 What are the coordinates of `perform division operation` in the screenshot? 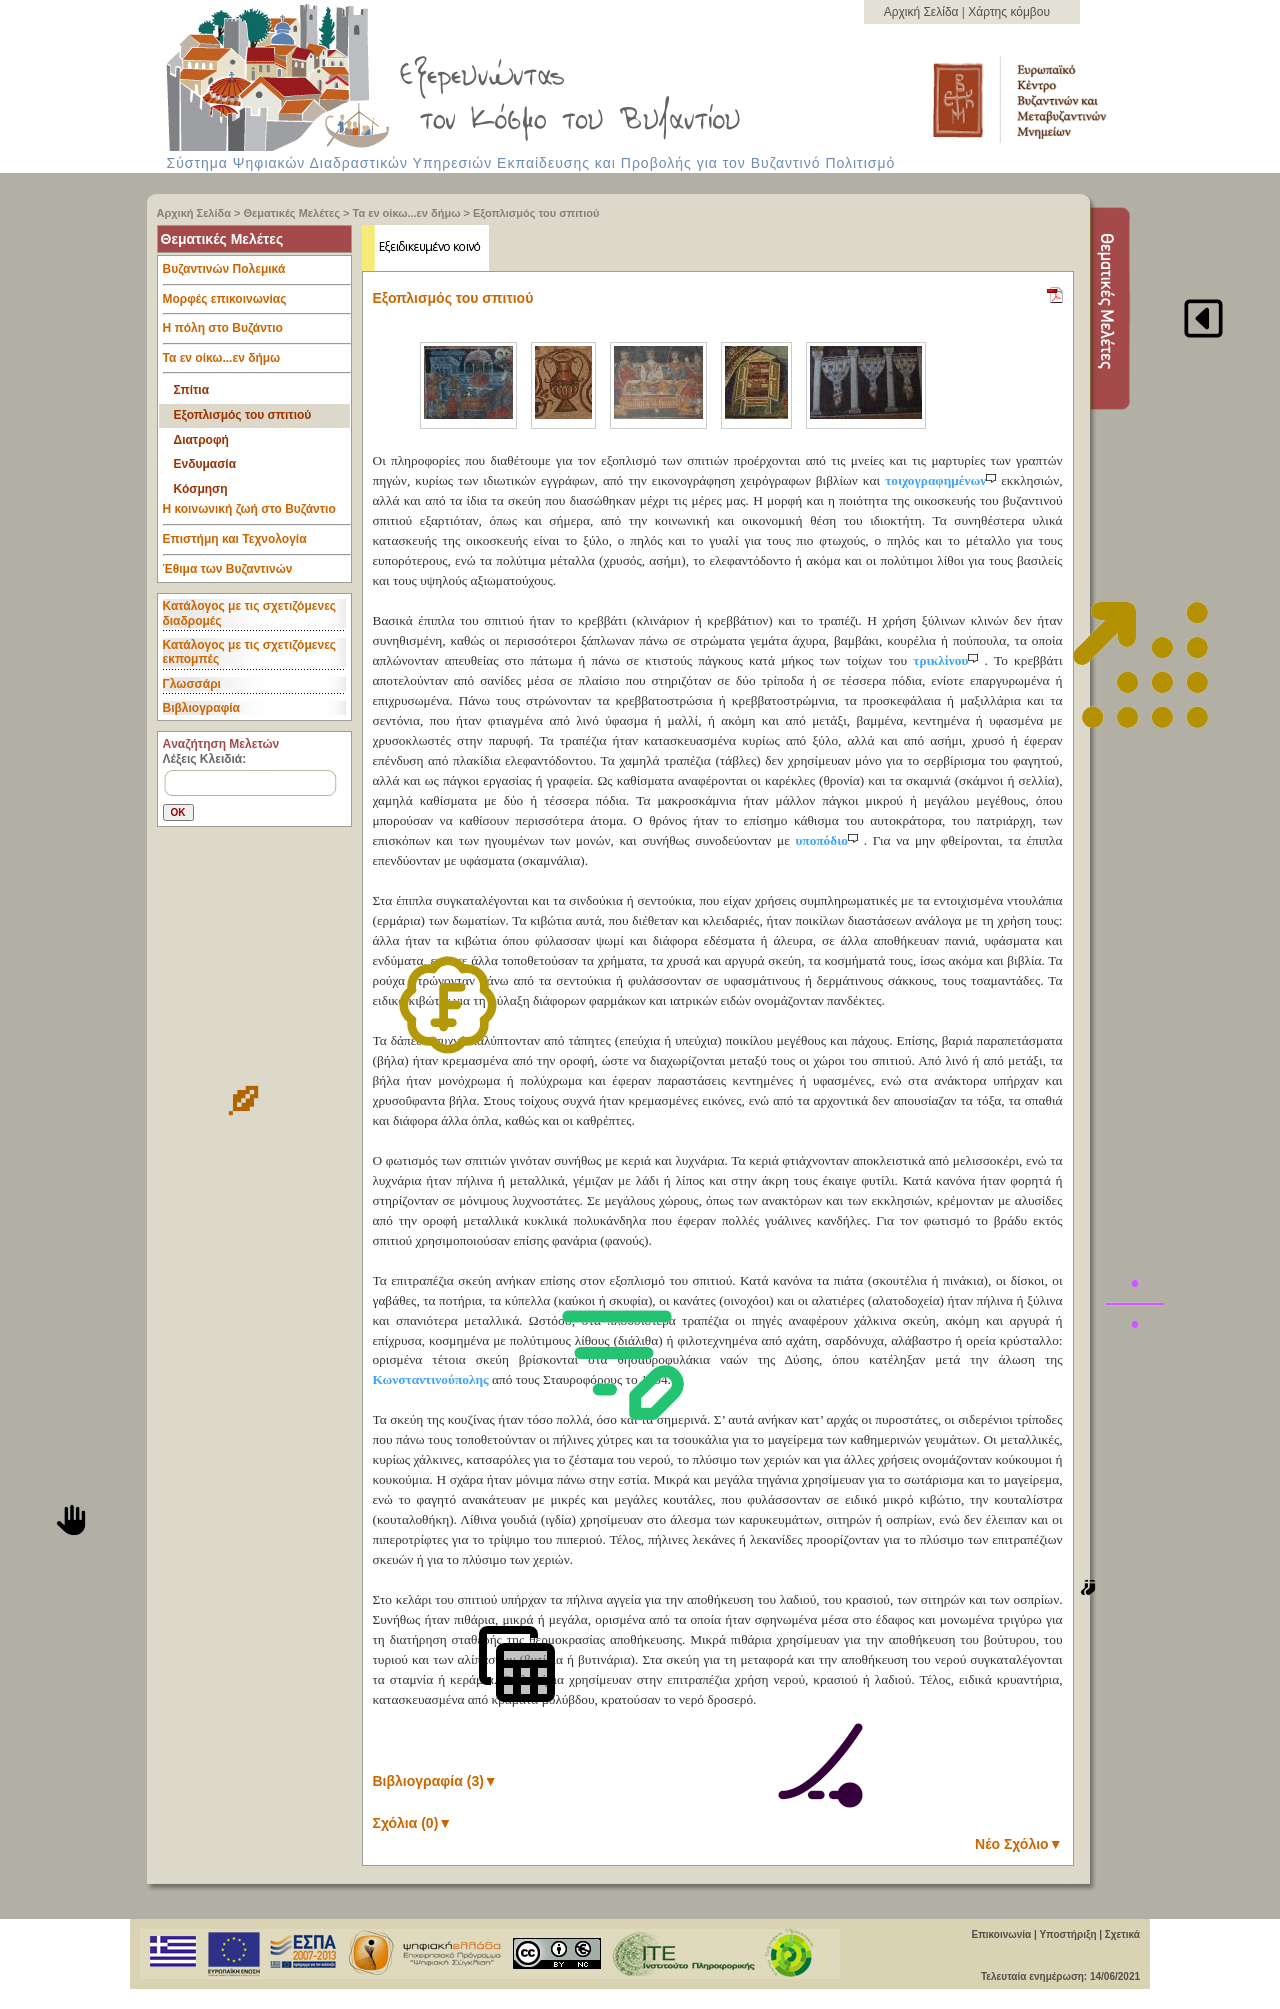 It's located at (1135, 1304).